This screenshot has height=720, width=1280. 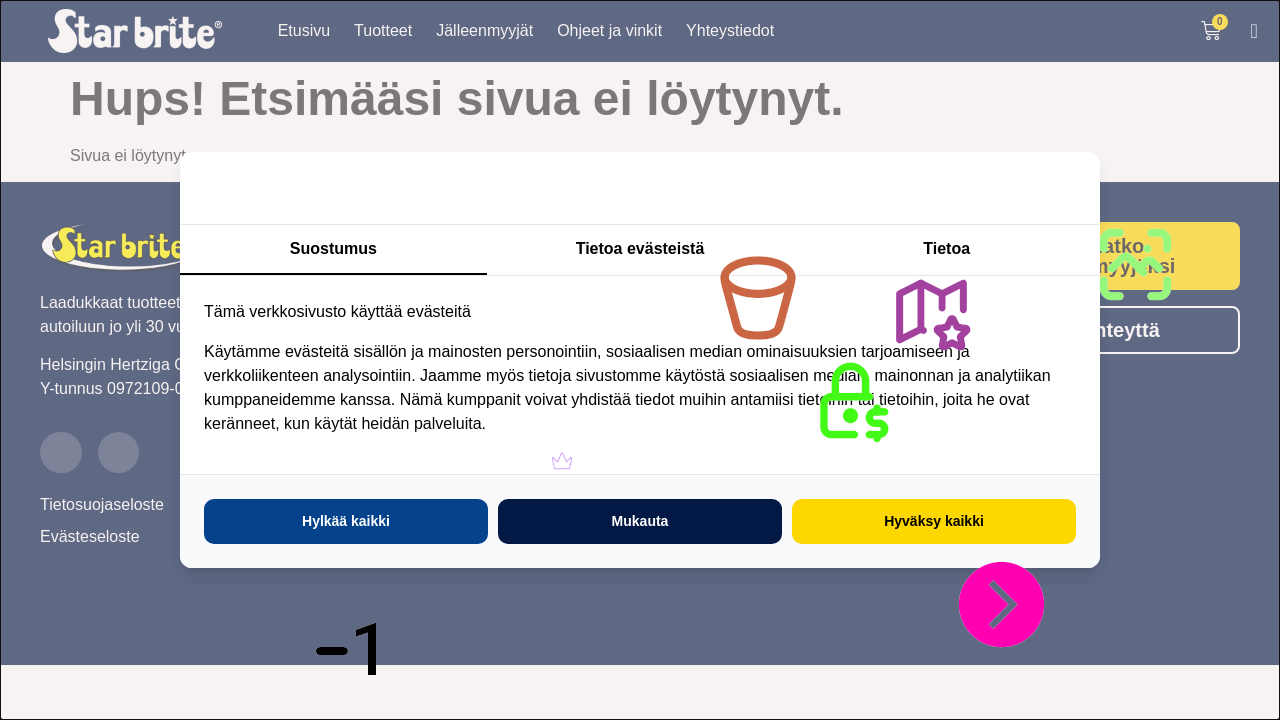 What do you see at coordinates (1001, 604) in the screenshot?
I see `go to the next item or page` at bounding box center [1001, 604].